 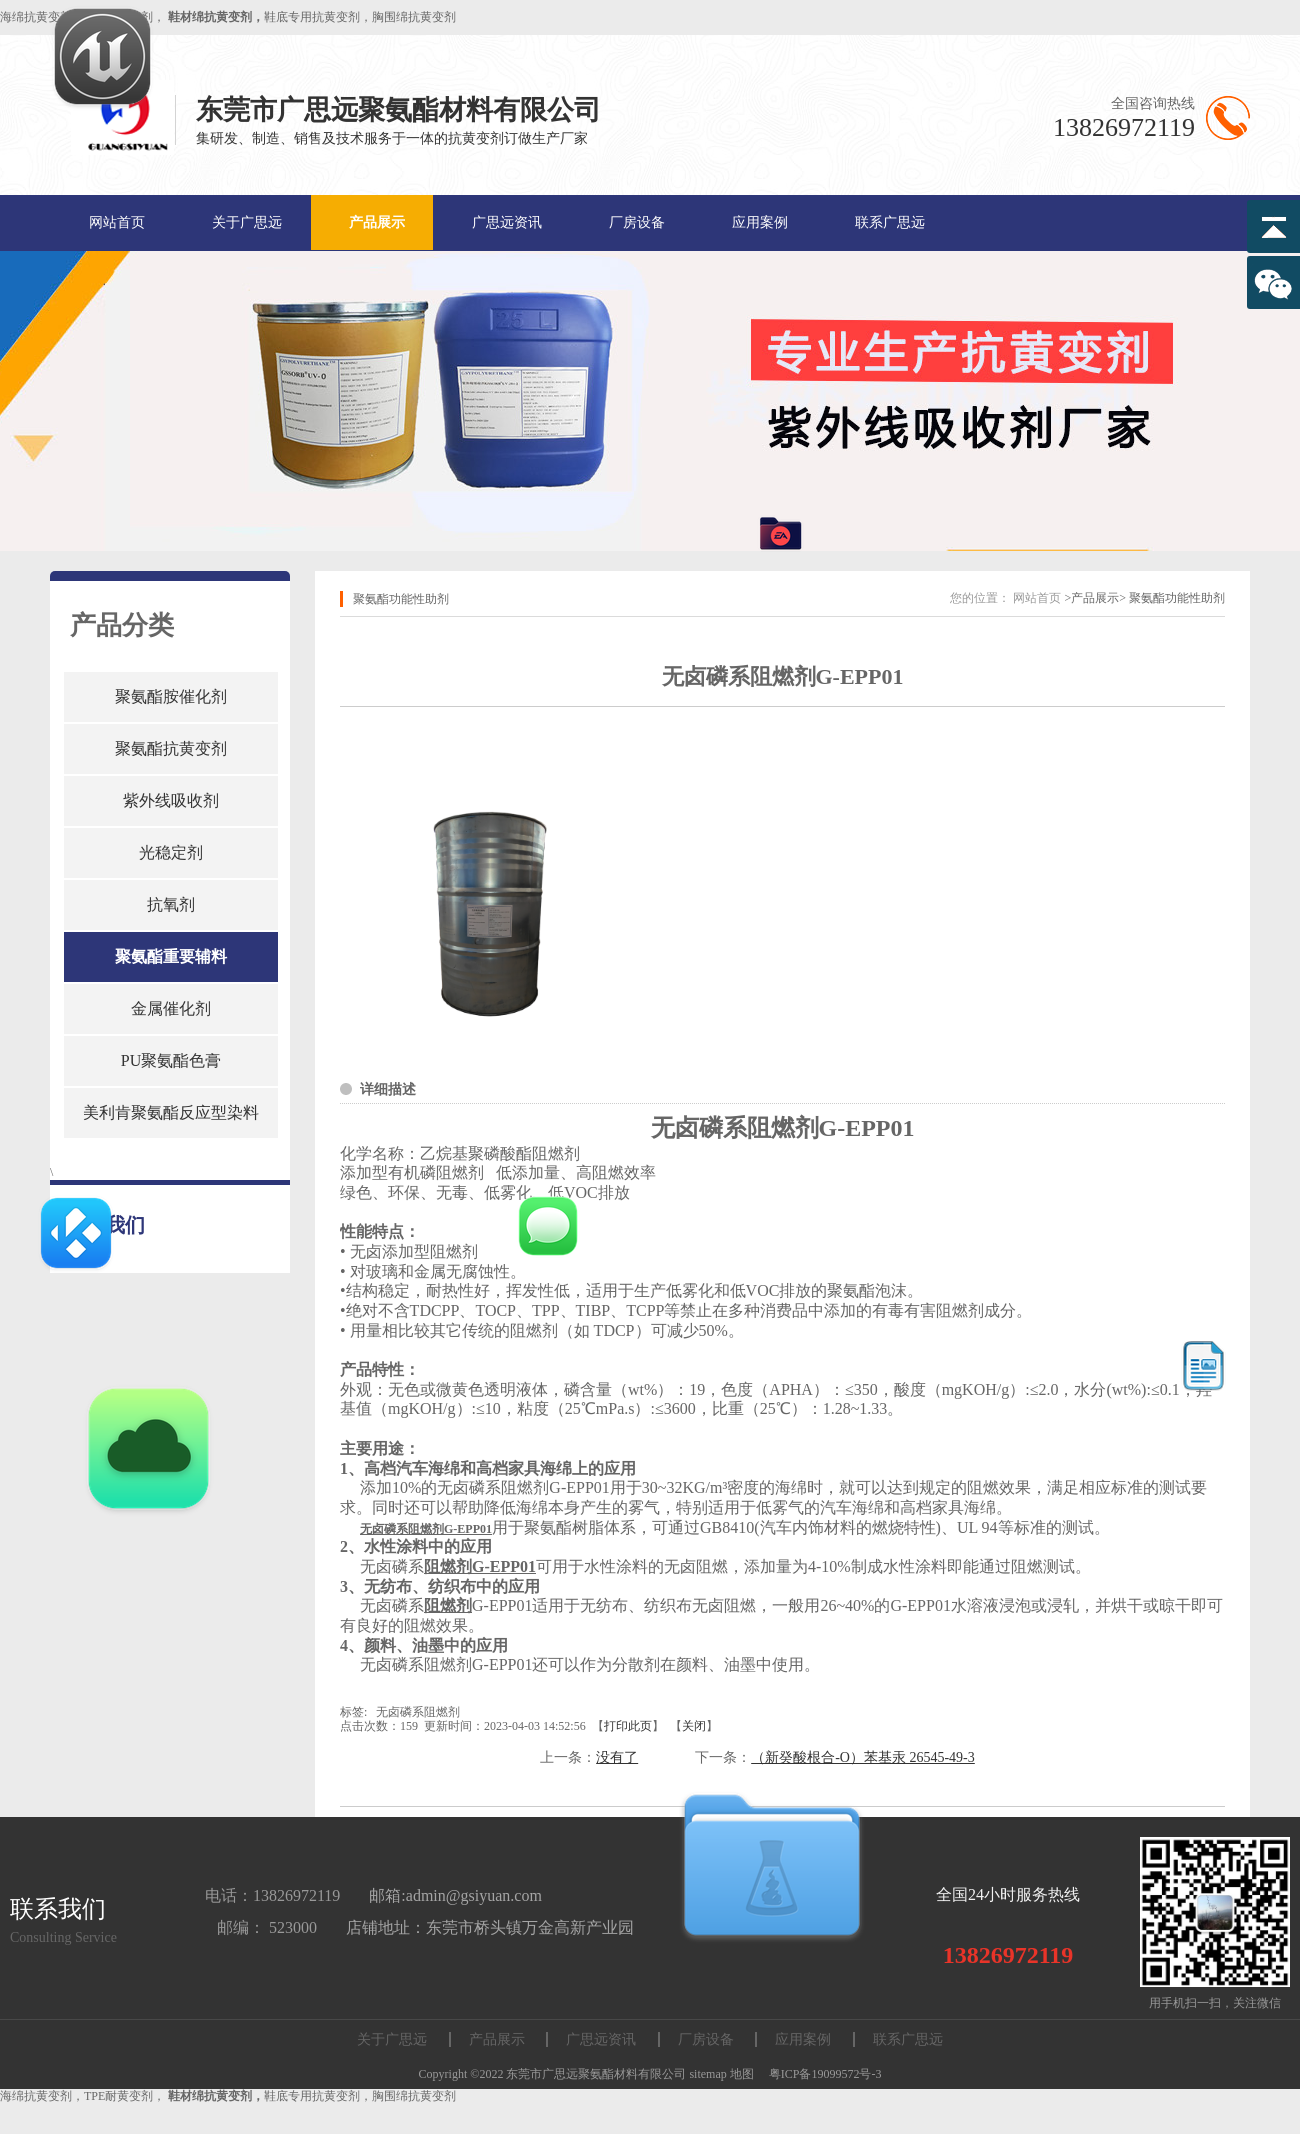 I want to click on open unreal editor application, so click(x=102, y=56).